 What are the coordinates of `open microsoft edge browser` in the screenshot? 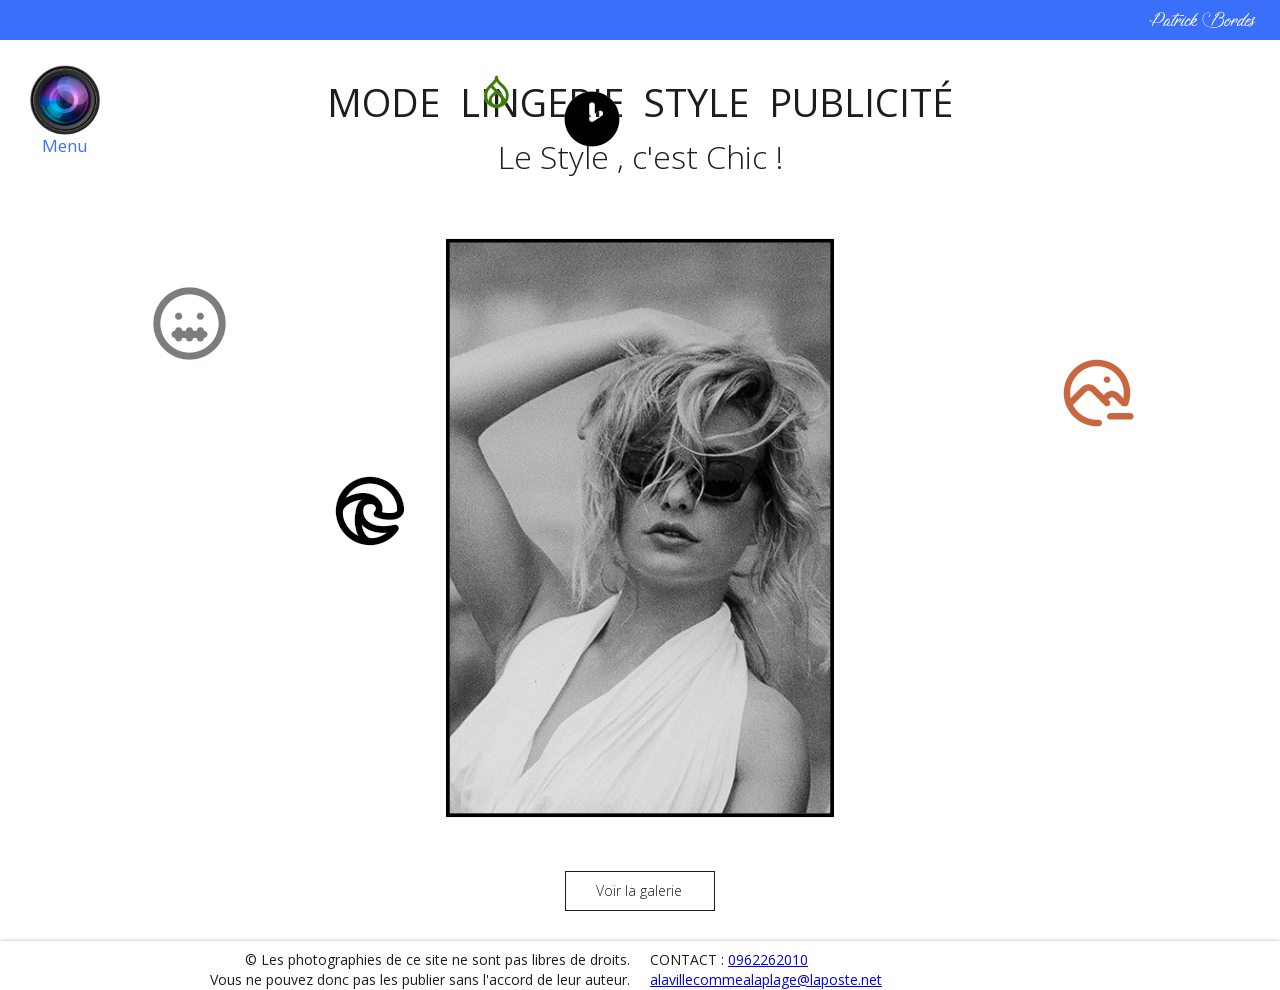 It's located at (370, 511).